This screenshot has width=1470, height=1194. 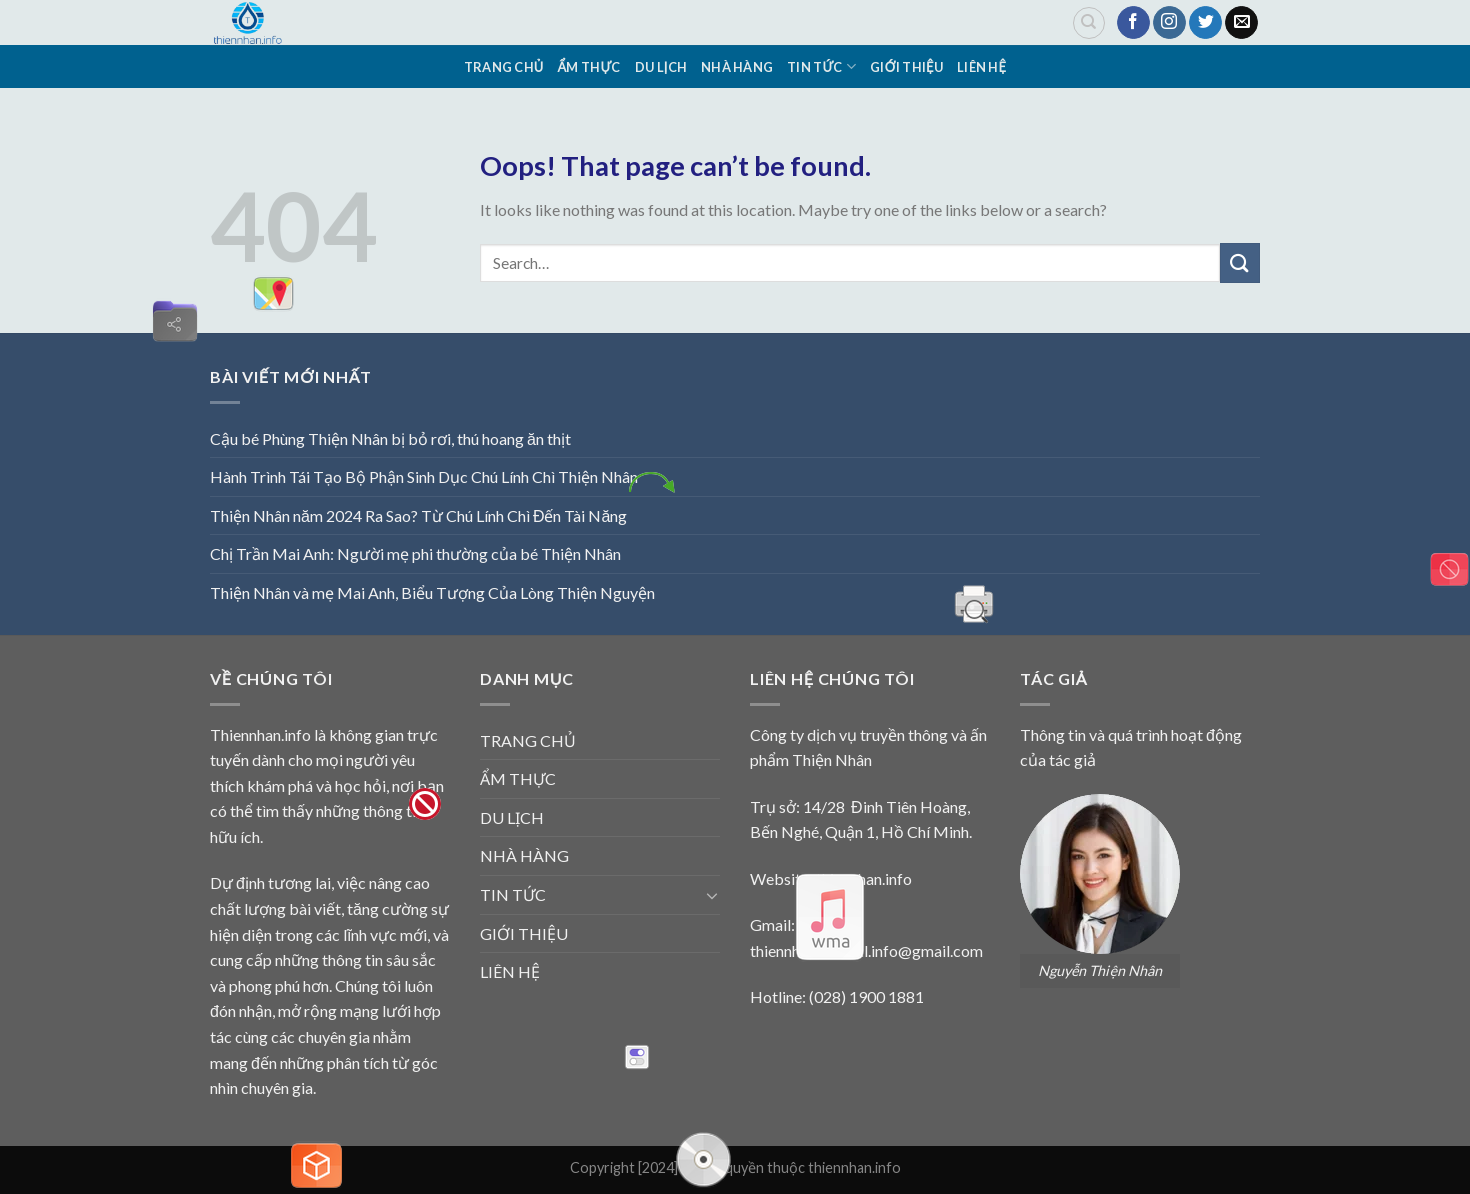 What do you see at coordinates (830, 917) in the screenshot?
I see `a windows media audio file` at bounding box center [830, 917].